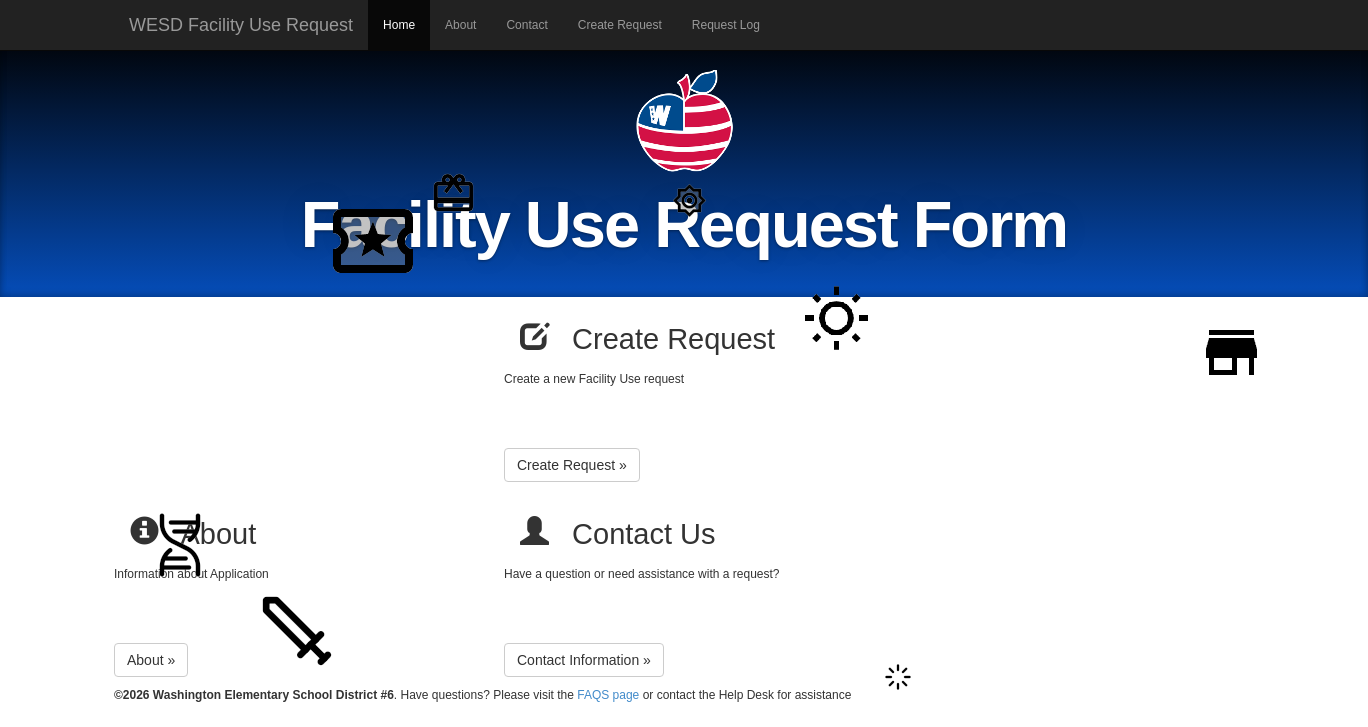  I want to click on redeem a gift card or voucher, so click(453, 193).